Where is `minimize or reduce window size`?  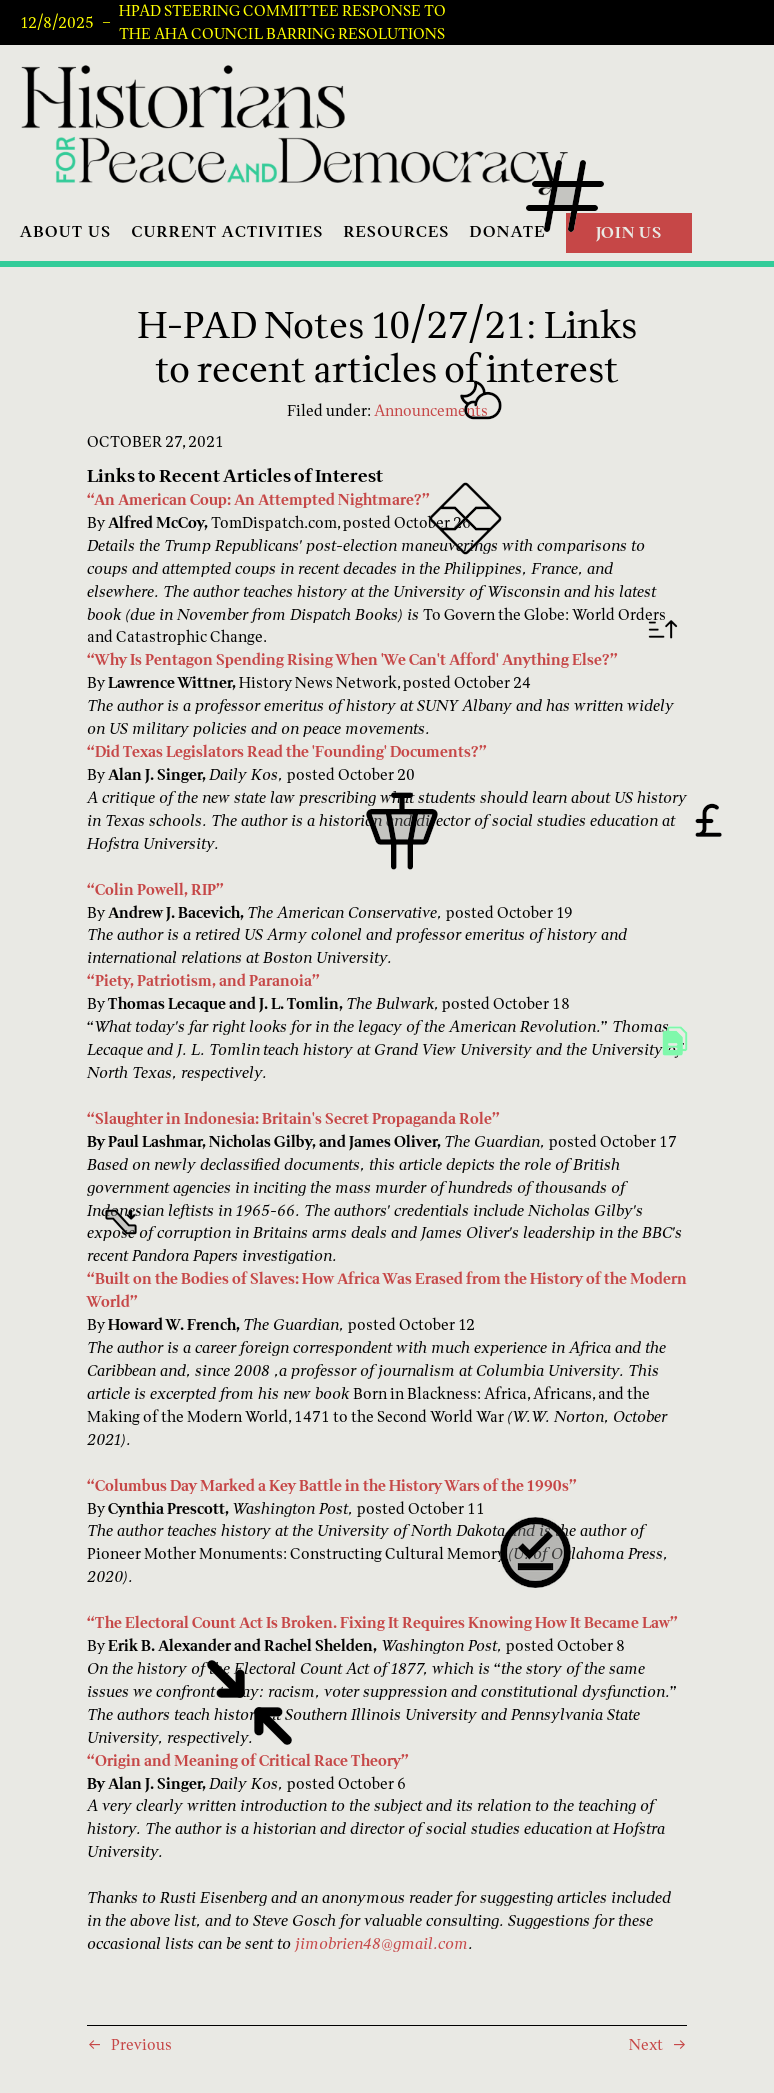
minimize or reduce window size is located at coordinates (249, 1702).